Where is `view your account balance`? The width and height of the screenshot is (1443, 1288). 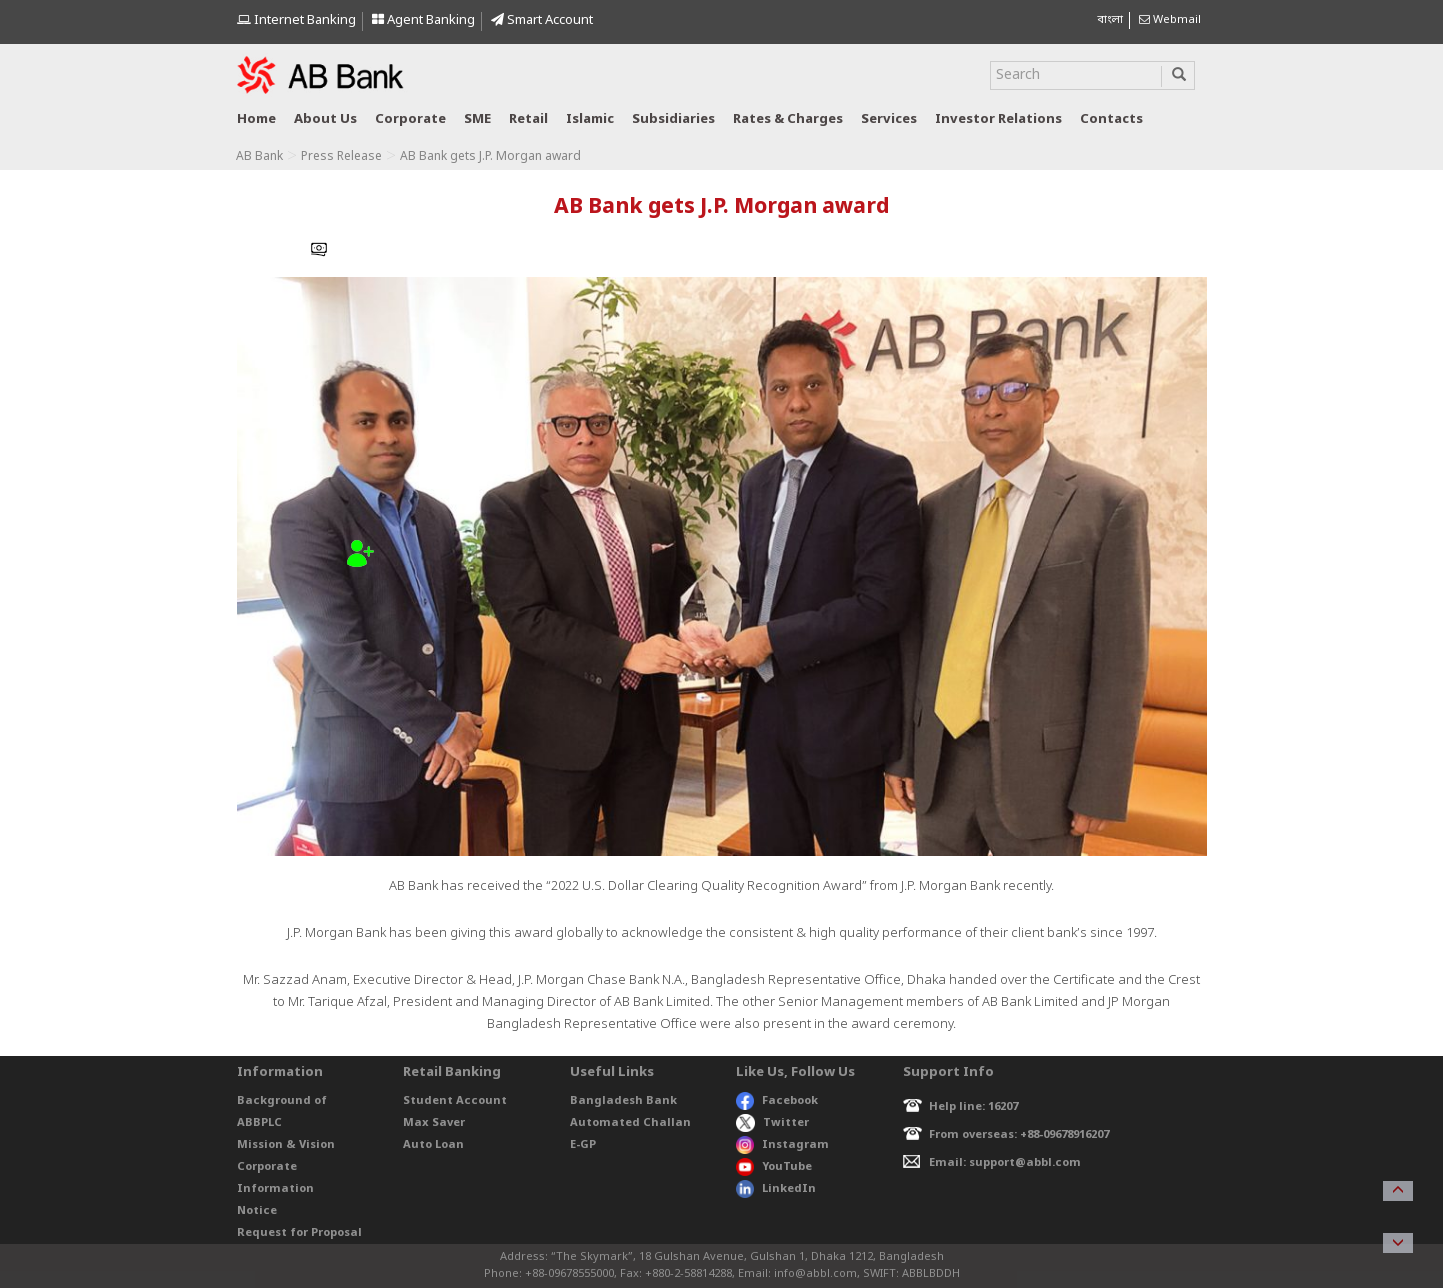
view your account balance is located at coordinates (319, 249).